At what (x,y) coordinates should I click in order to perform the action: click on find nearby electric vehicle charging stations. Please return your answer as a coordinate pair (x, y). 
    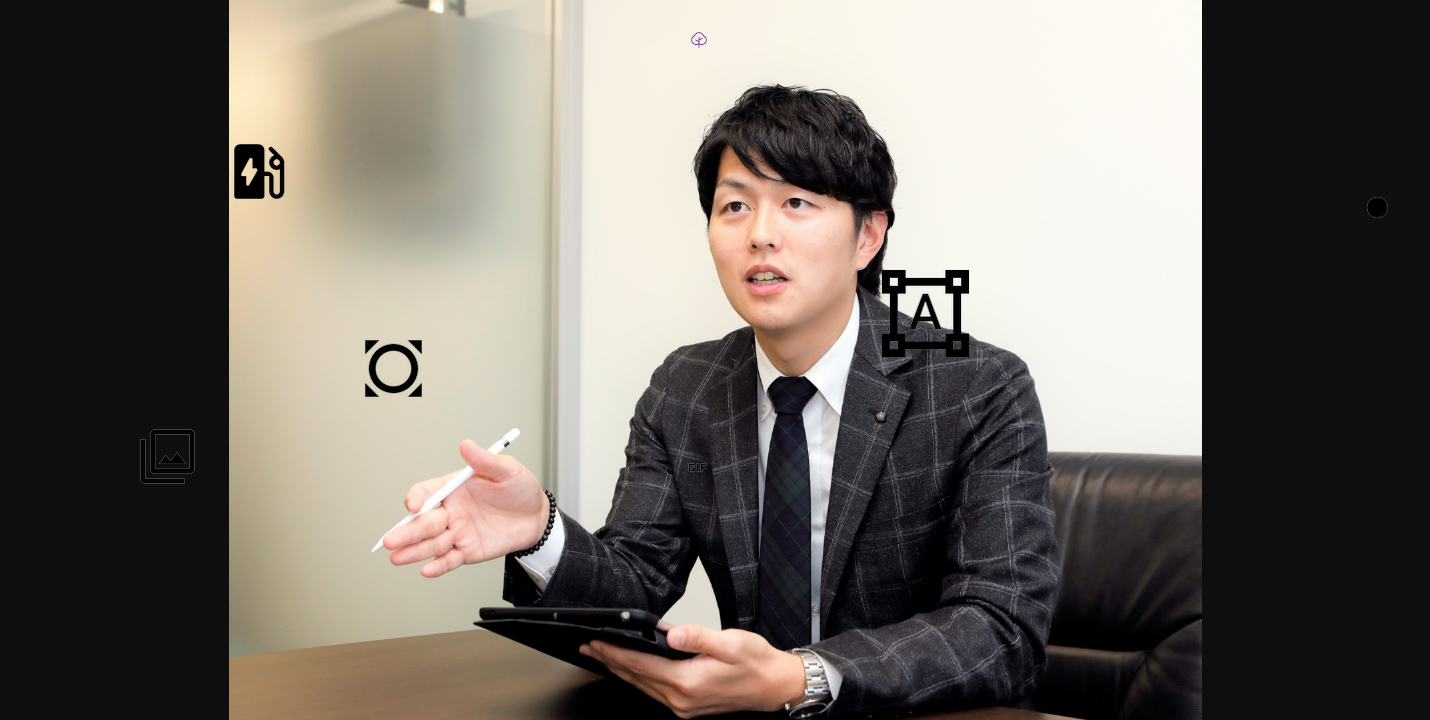
    Looking at the image, I should click on (258, 171).